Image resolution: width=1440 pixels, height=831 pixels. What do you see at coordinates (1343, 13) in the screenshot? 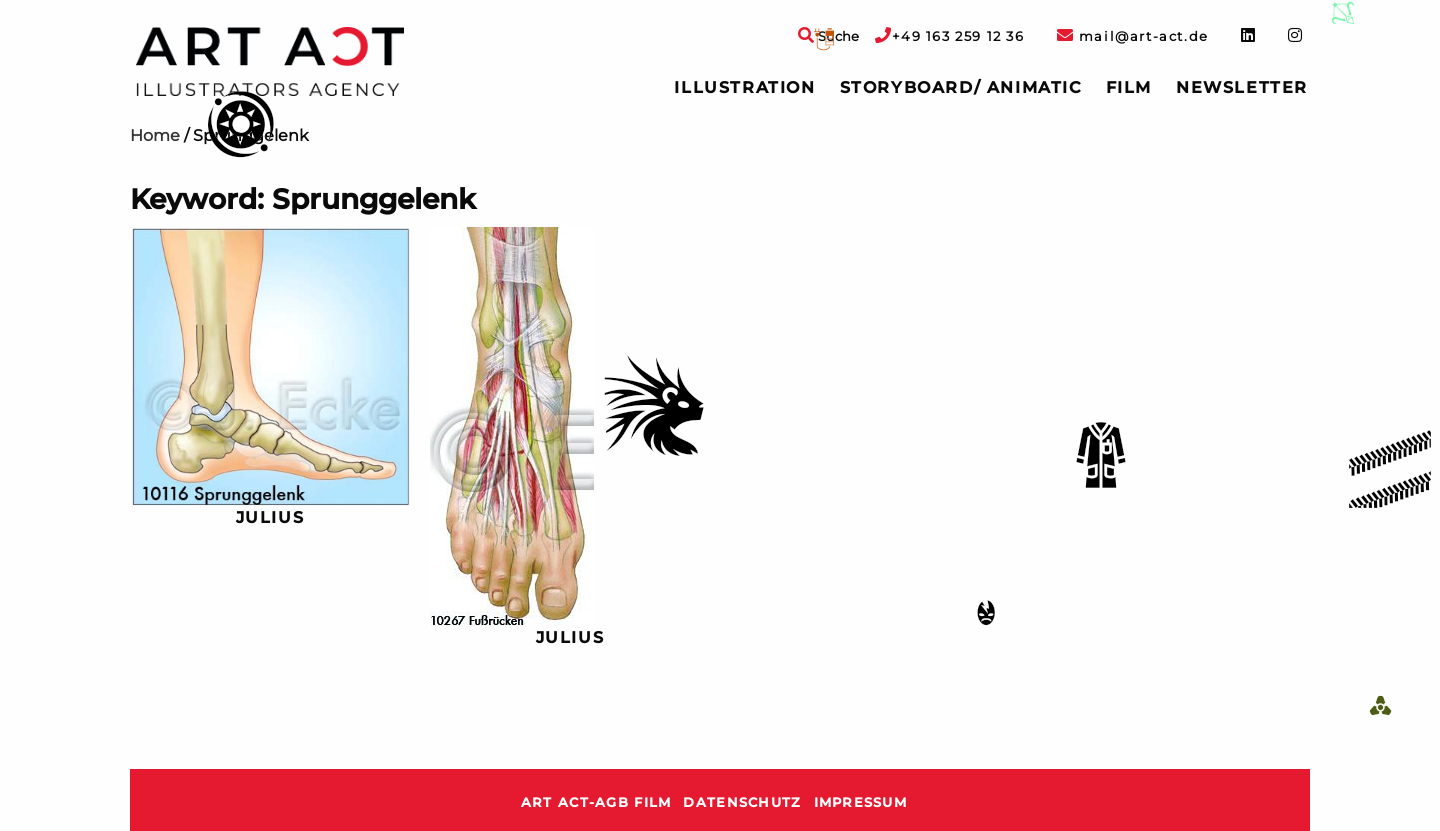
I see `select bow and arrow weapon` at bounding box center [1343, 13].